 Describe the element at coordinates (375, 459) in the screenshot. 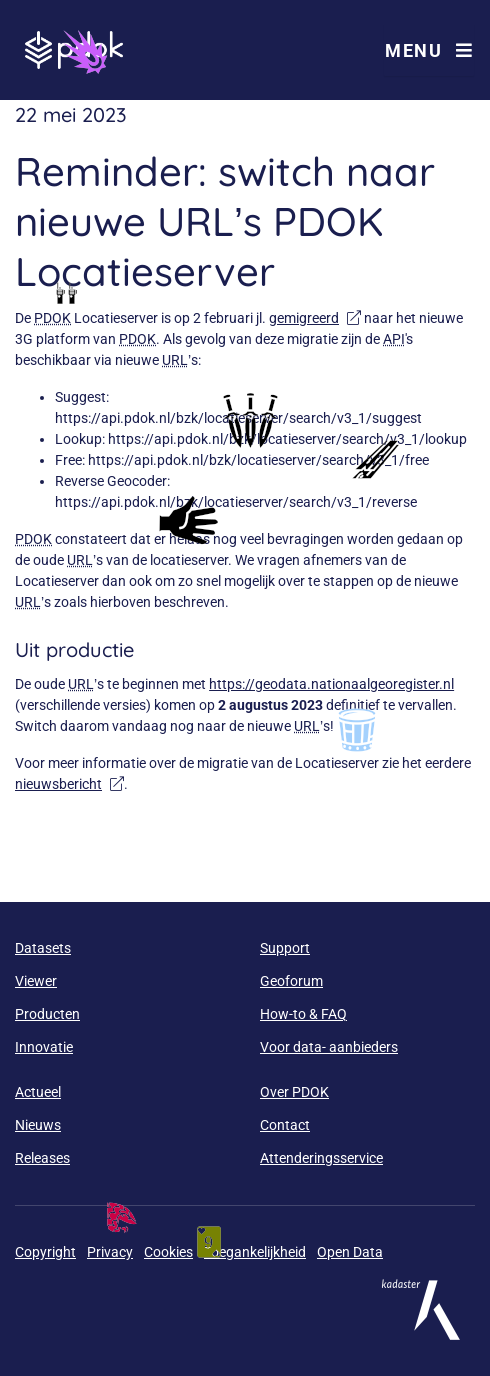

I see `wooden planks or lumber resource in a crafting game` at that location.